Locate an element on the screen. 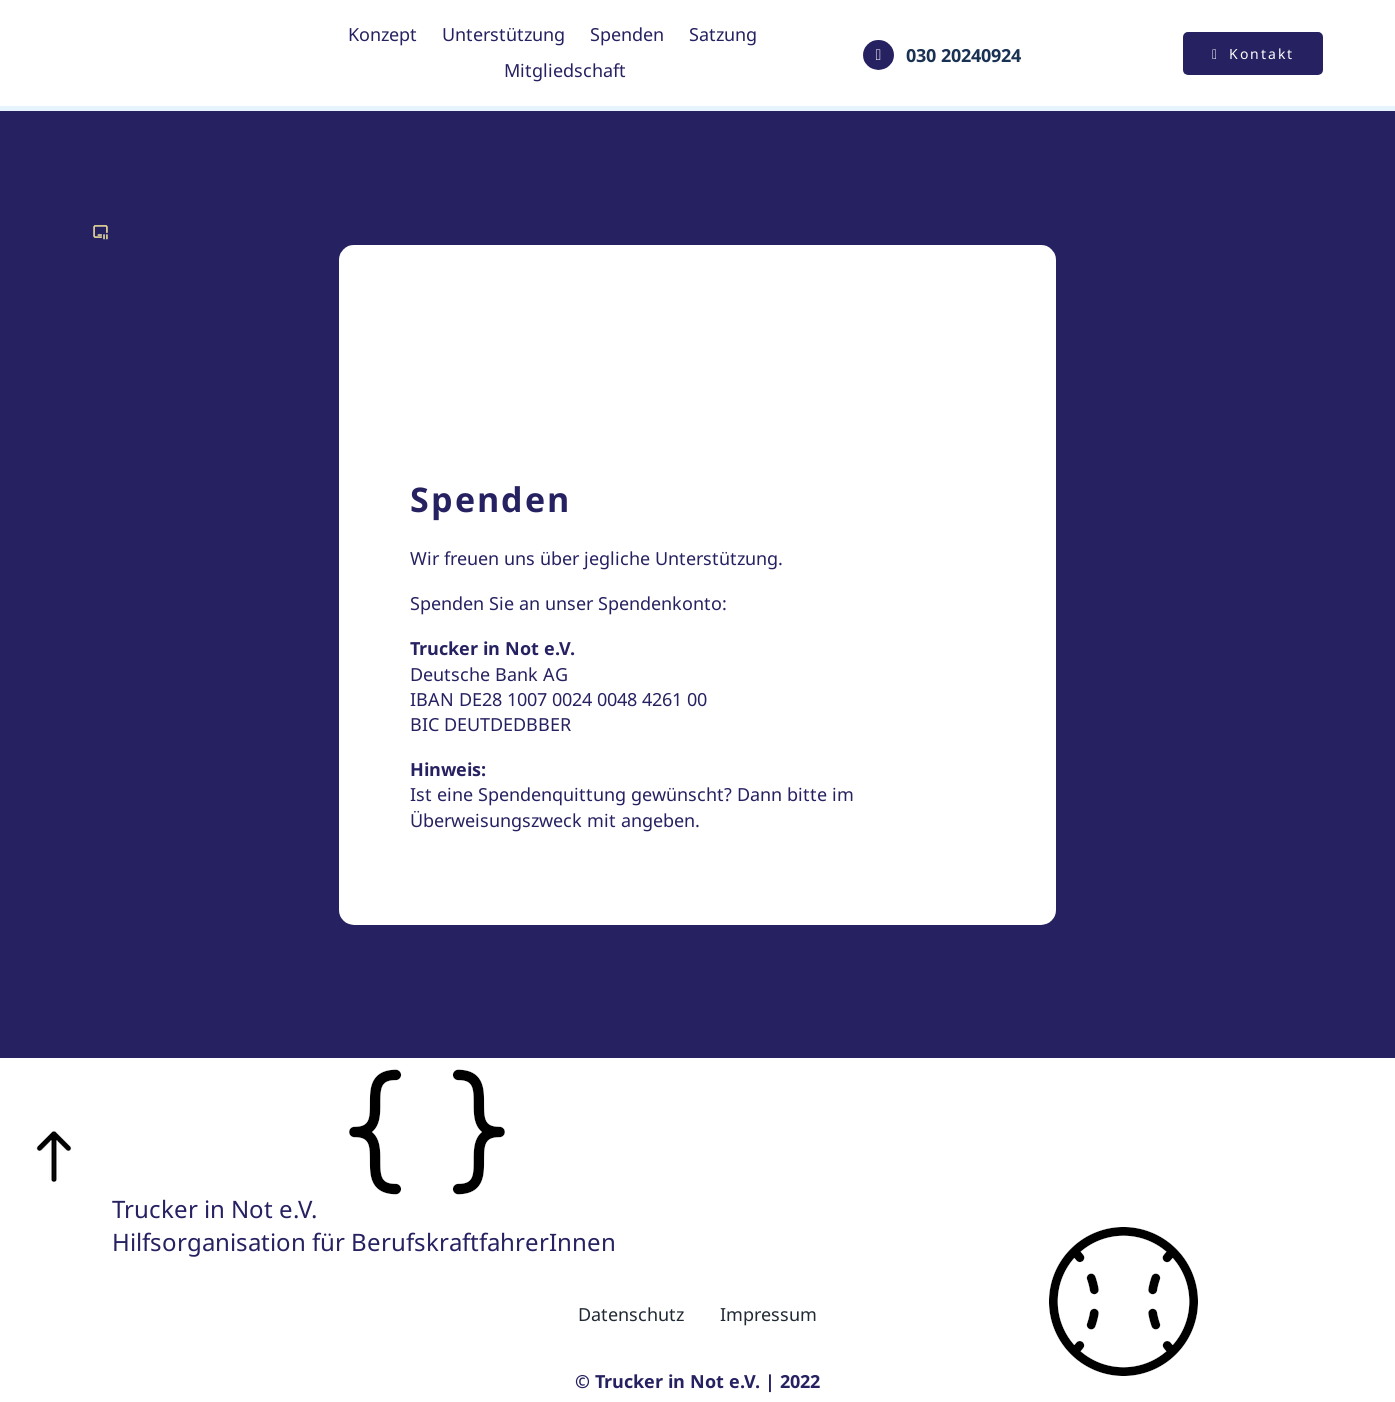 The image size is (1395, 1402). view baseball scores or stats is located at coordinates (1123, 1301).